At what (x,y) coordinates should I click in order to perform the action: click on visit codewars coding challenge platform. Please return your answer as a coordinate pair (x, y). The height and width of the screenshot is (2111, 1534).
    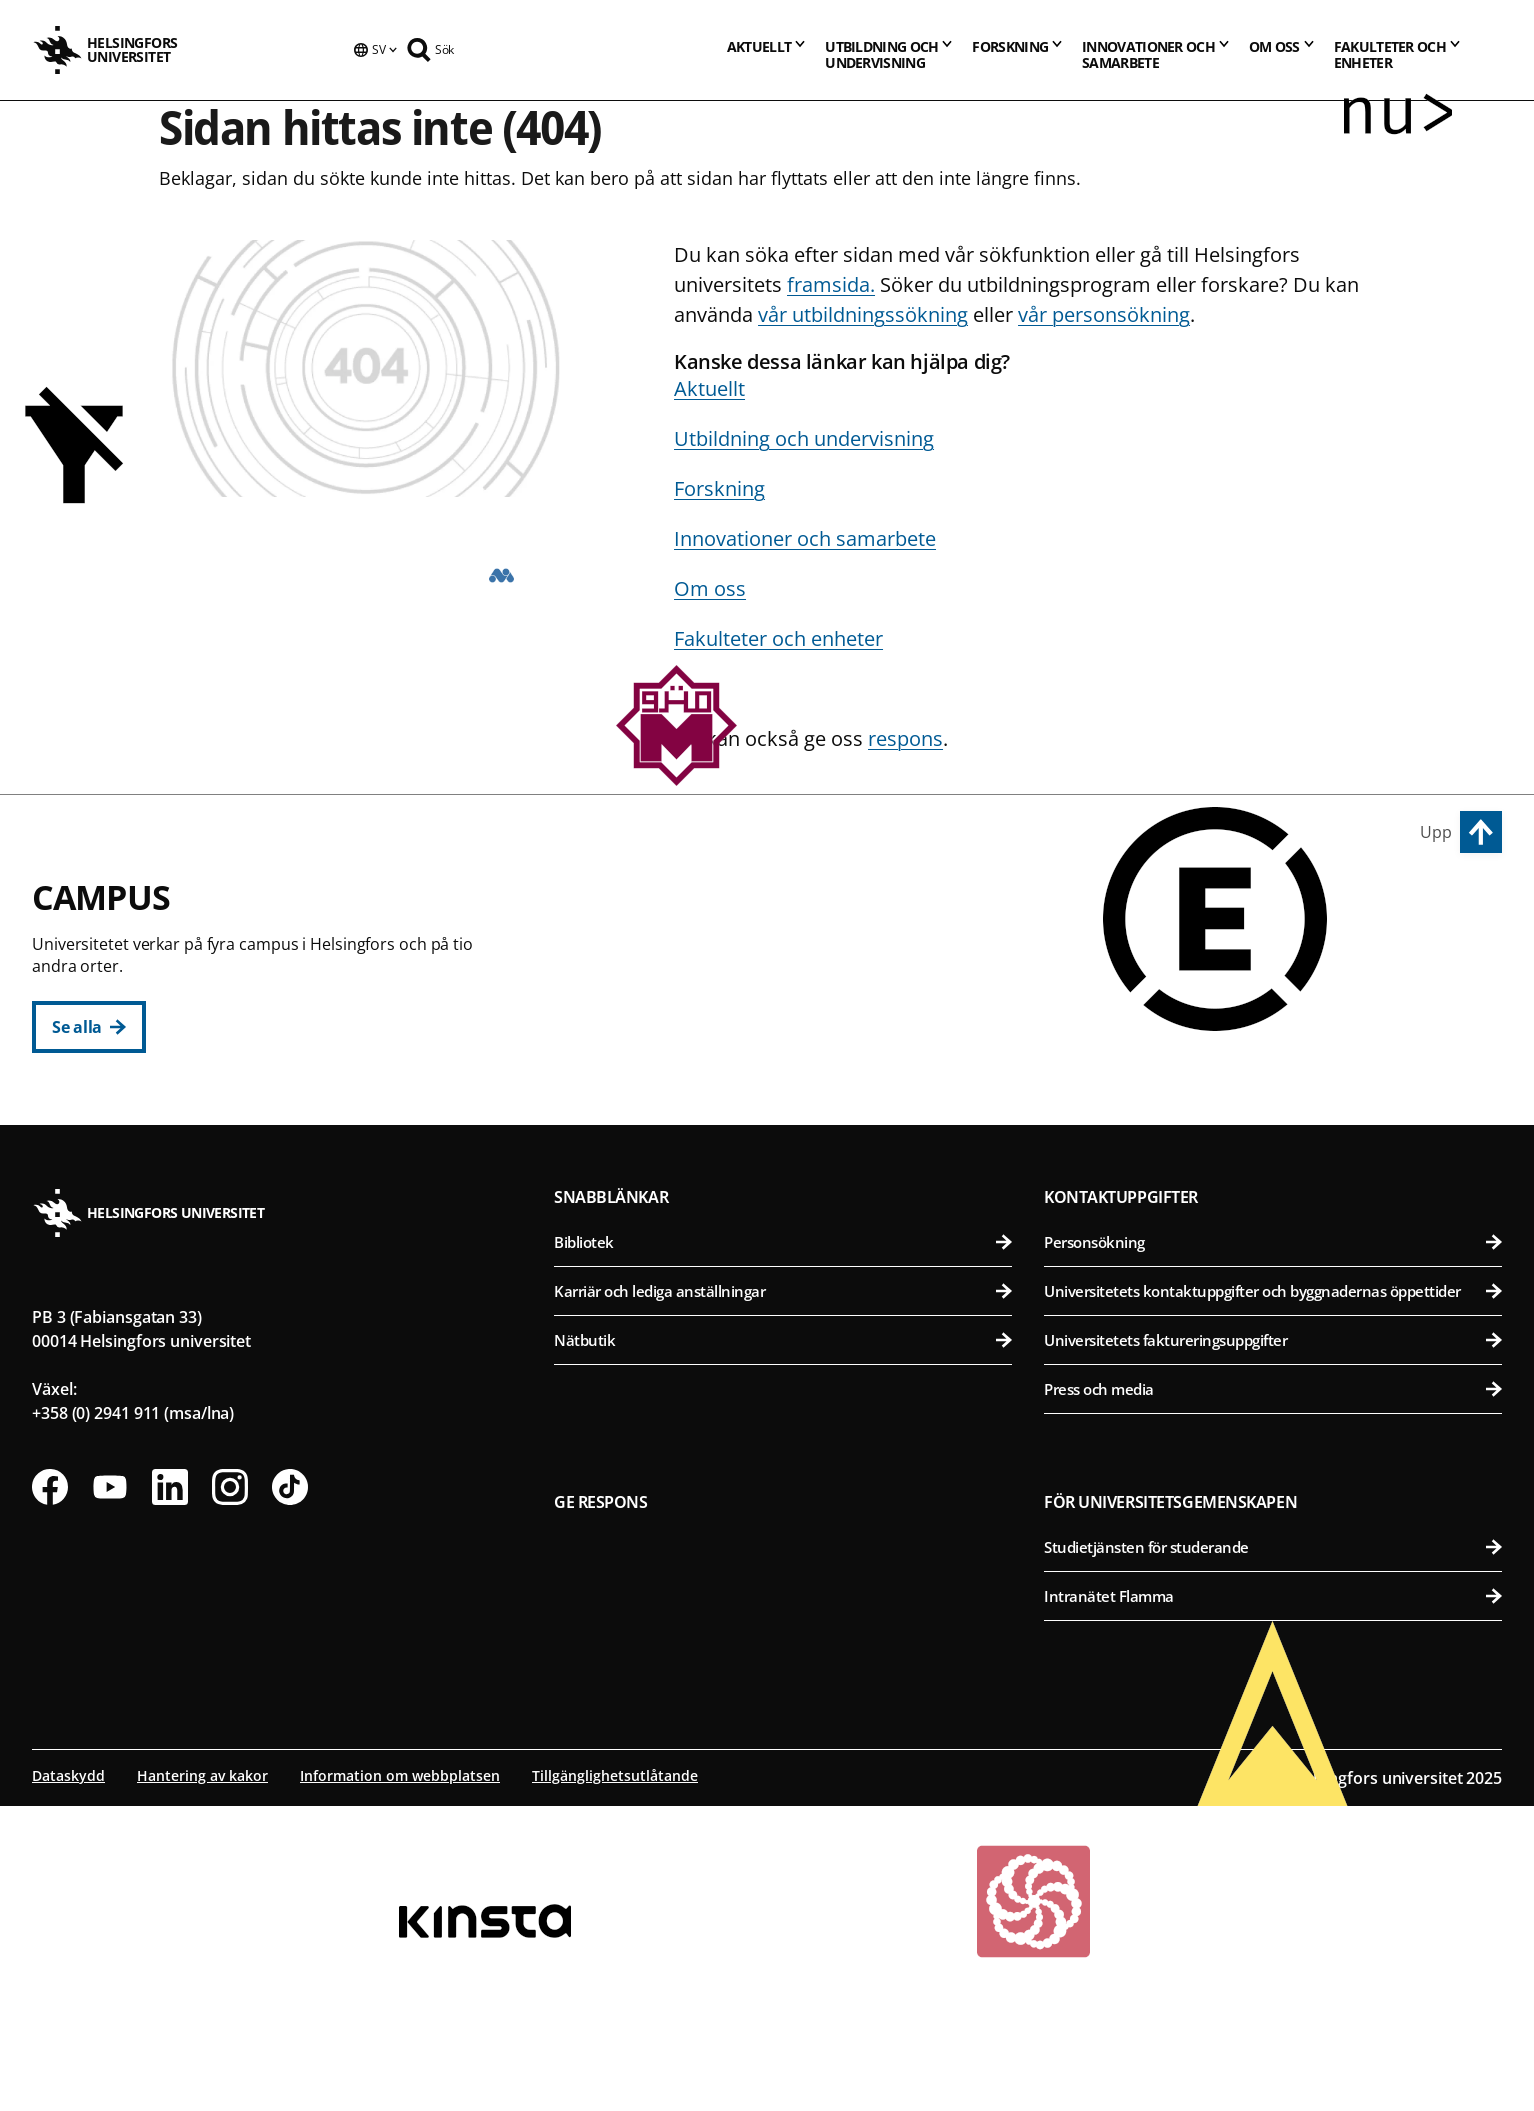
    Looking at the image, I should click on (1033, 1901).